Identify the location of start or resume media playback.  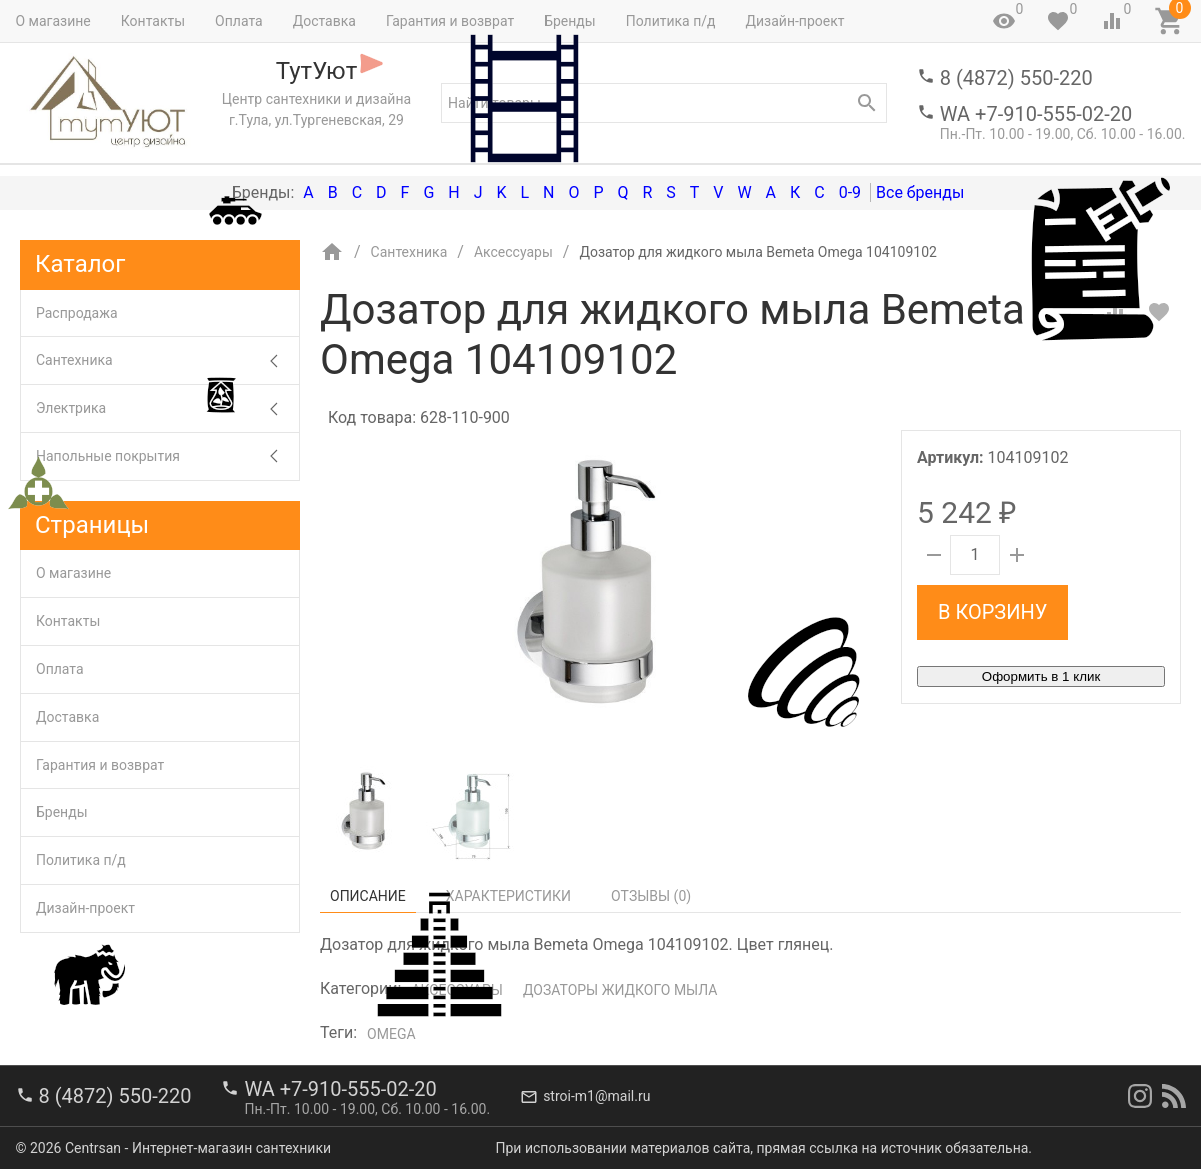
(371, 63).